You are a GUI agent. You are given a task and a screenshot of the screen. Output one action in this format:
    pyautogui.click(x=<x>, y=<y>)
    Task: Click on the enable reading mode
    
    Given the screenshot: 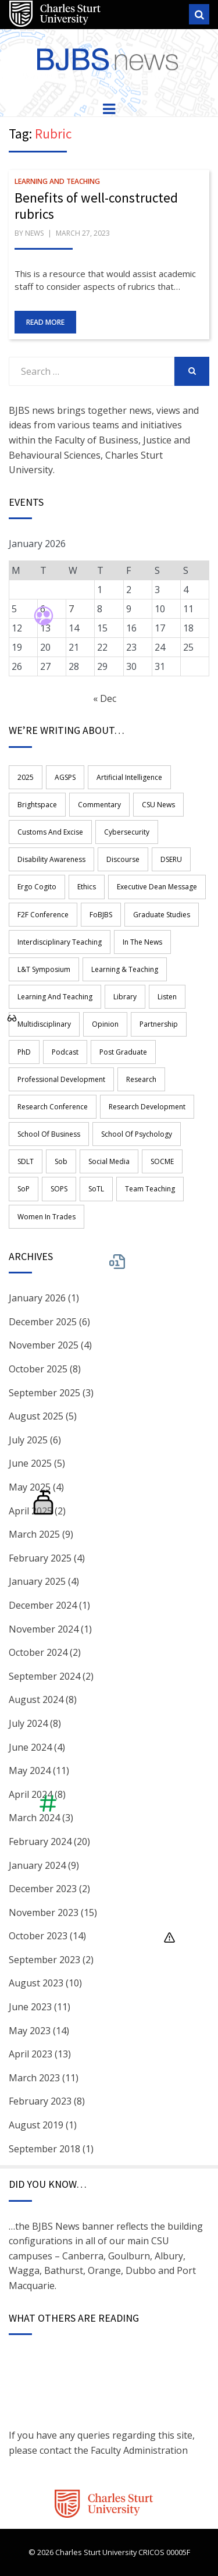 What is the action you would take?
    pyautogui.click(x=12, y=1018)
    